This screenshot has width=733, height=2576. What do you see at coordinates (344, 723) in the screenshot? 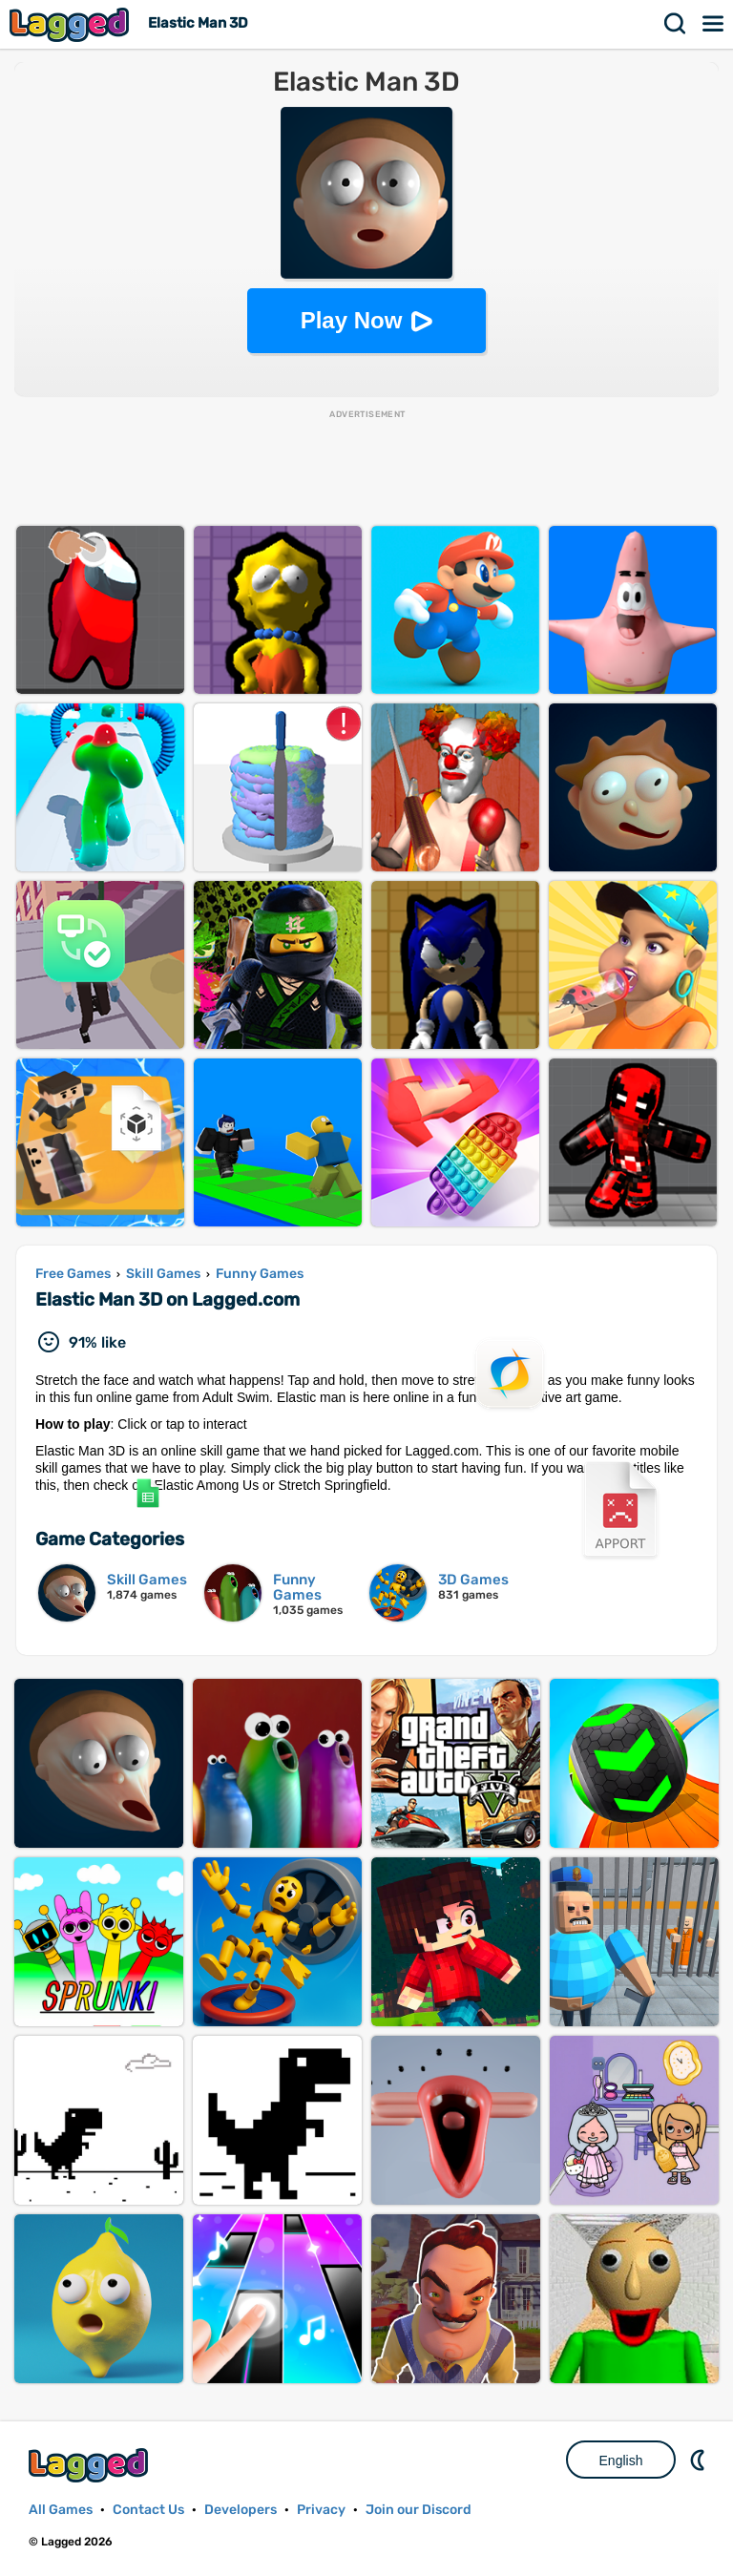
I see `indicates an important alert or warning` at bounding box center [344, 723].